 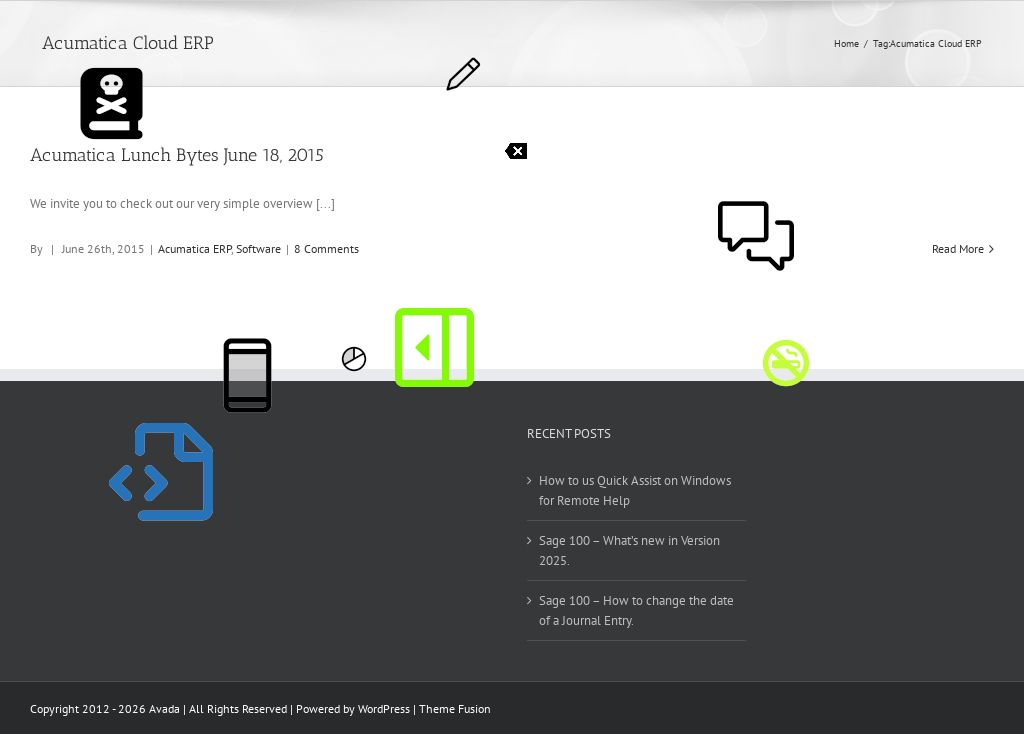 What do you see at coordinates (247, 375) in the screenshot?
I see `switch to mobile view` at bounding box center [247, 375].